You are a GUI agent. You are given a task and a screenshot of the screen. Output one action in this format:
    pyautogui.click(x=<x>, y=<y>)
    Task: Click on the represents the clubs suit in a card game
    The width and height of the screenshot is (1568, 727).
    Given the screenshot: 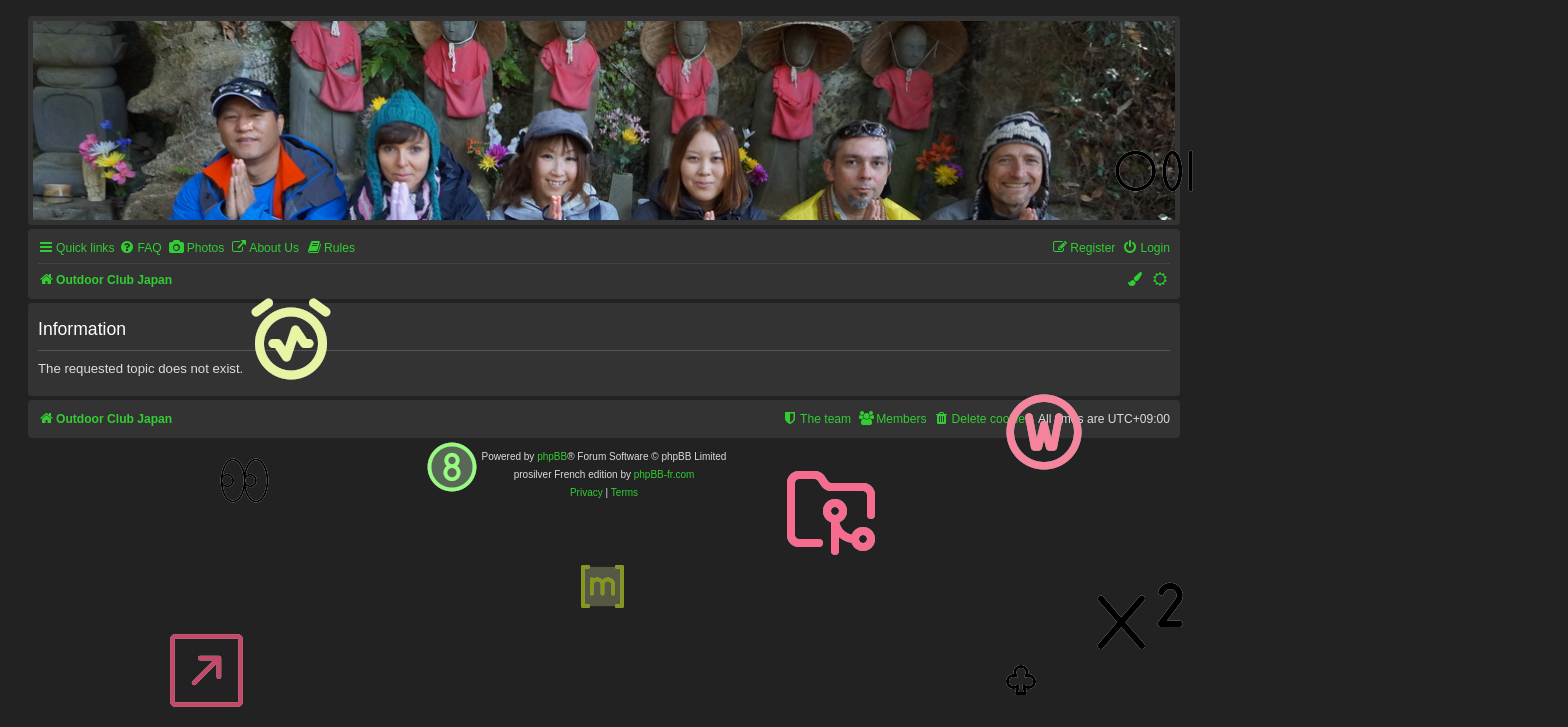 What is the action you would take?
    pyautogui.click(x=1021, y=680)
    